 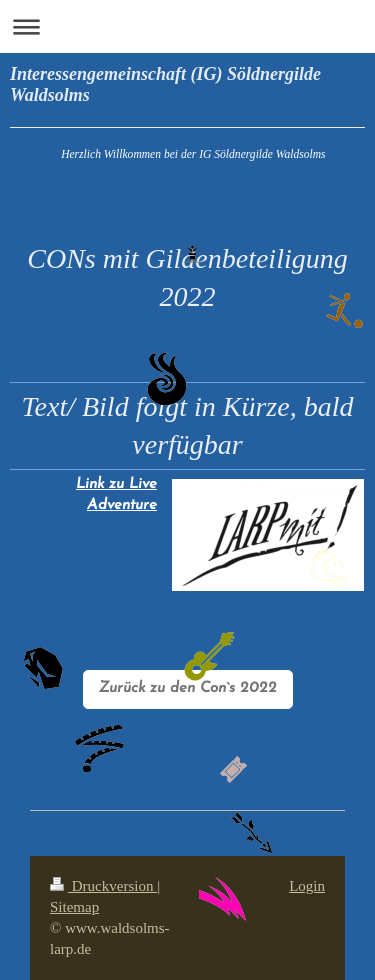 What do you see at coordinates (99, 748) in the screenshot?
I see `access measurement or dimension tools` at bounding box center [99, 748].